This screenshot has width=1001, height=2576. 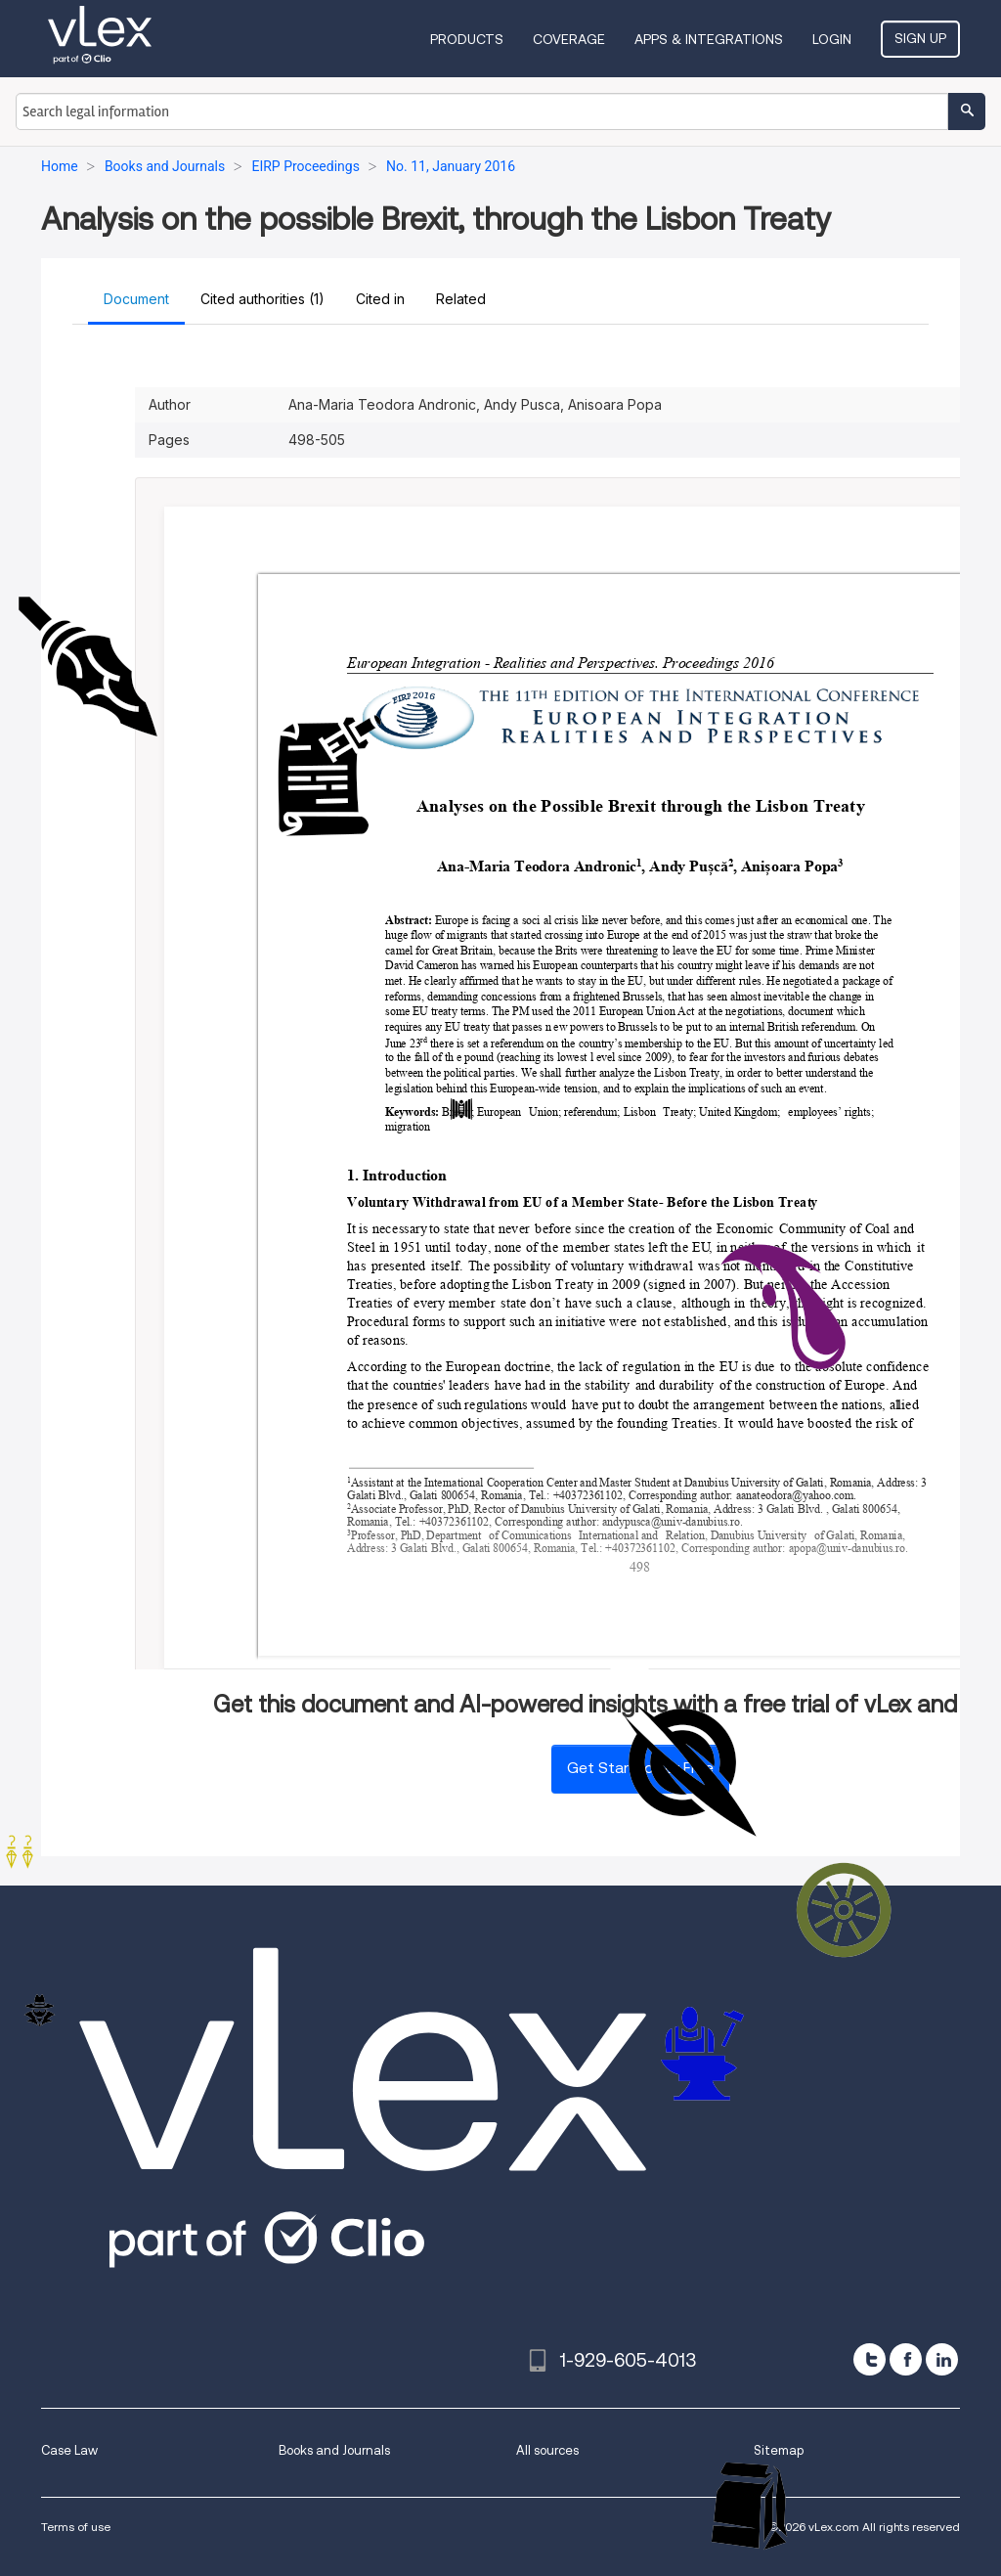 What do you see at coordinates (844, 1910) in the screenshot?
I see `select a wheel or cart component in a game` at bounding box center [844, 1910].